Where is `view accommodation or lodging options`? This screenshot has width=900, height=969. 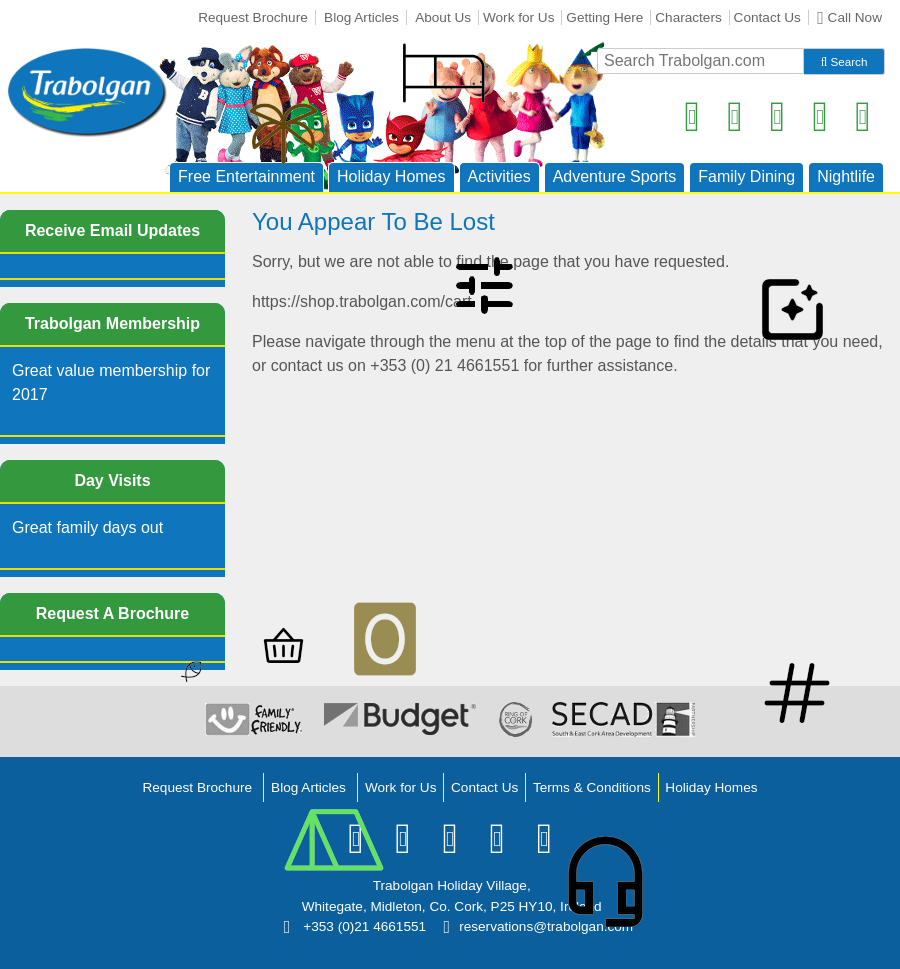
view accommodation or lodging options is located at coordinates (441, 73).